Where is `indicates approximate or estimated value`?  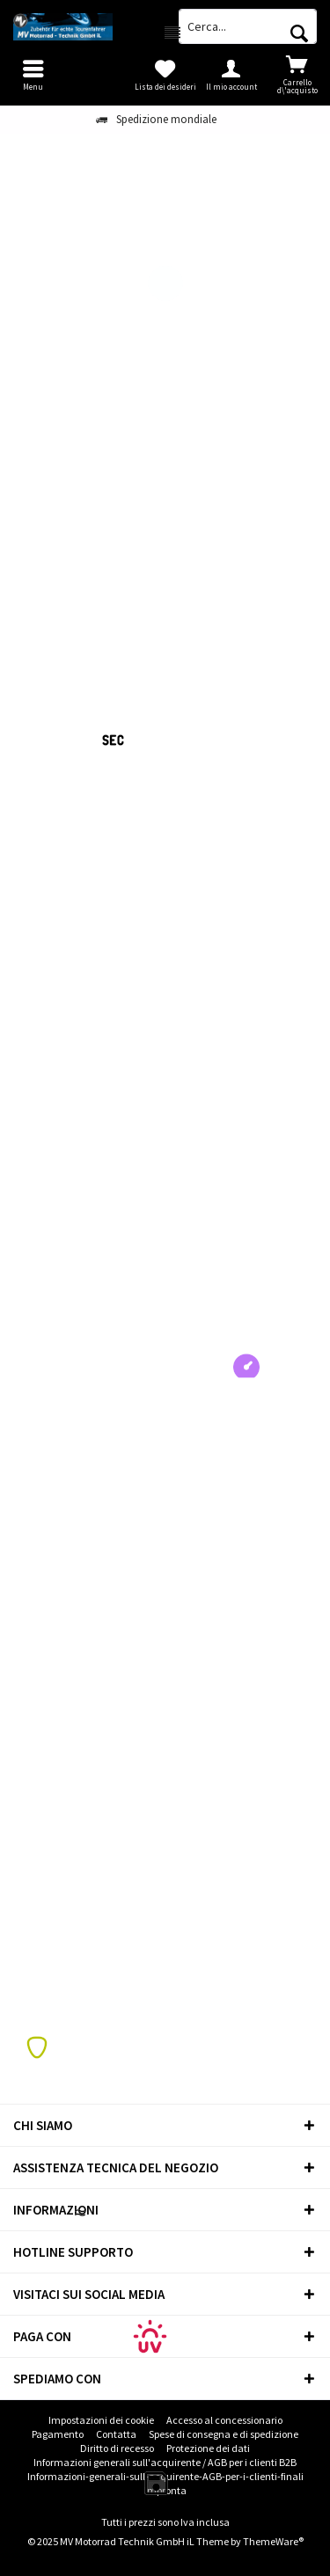
indicates approximate or estimated value is located at coordinates (80, 2213).